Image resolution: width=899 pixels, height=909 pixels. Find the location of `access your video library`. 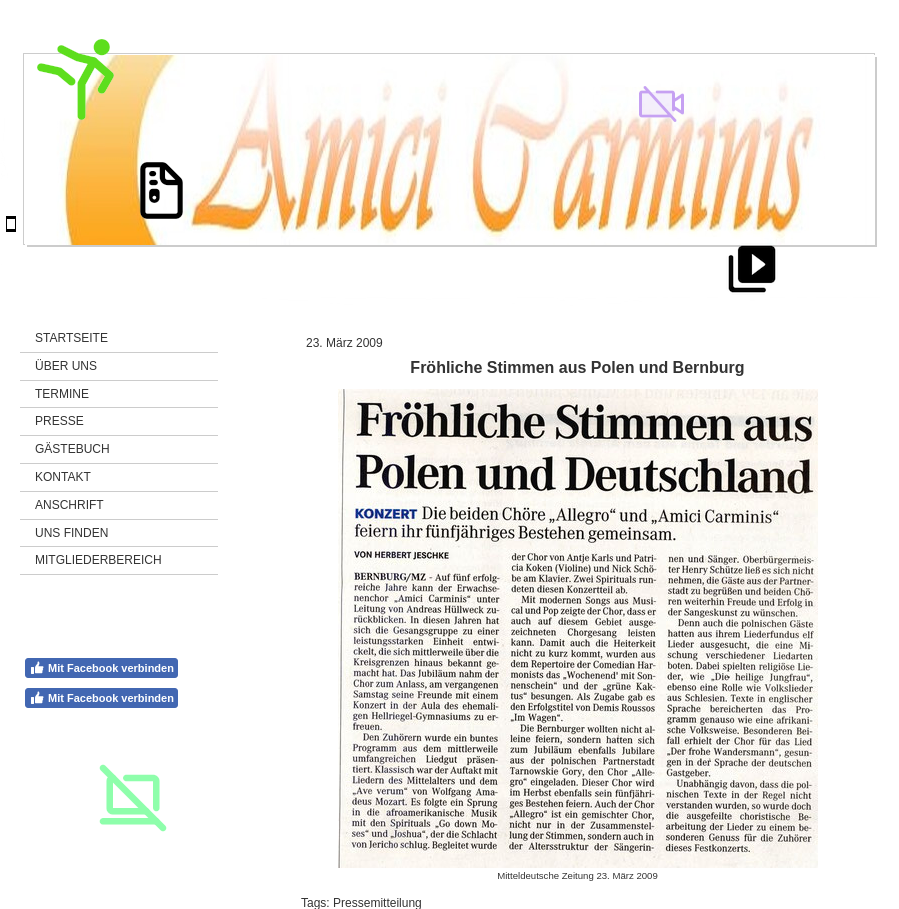

access your video library is located at coordinates (752, 269).